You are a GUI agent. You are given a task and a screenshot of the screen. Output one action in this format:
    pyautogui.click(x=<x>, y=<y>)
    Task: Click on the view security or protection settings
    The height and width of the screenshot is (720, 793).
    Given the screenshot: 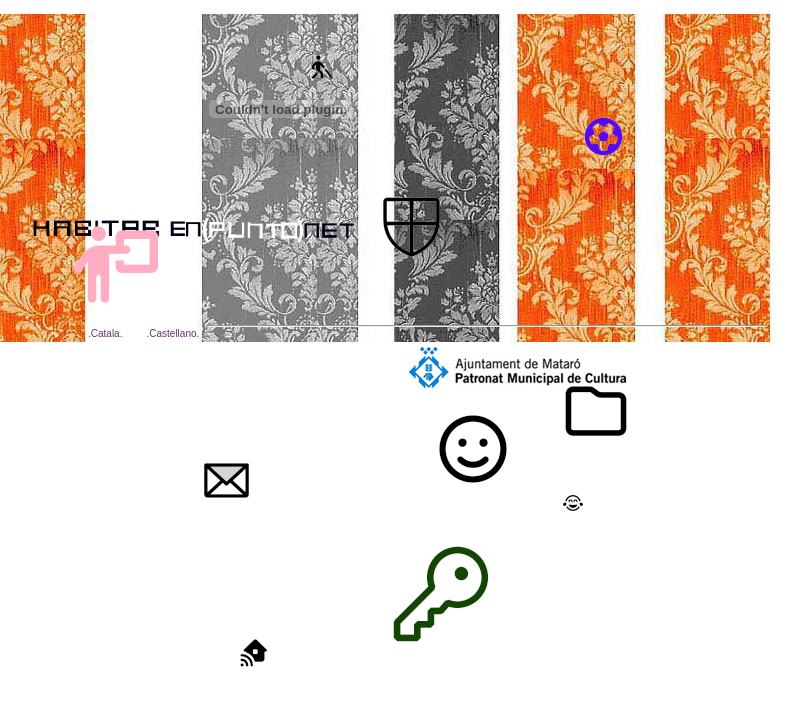 What is the action you would take?
    pyautogui.click(x=411, y=223)
    